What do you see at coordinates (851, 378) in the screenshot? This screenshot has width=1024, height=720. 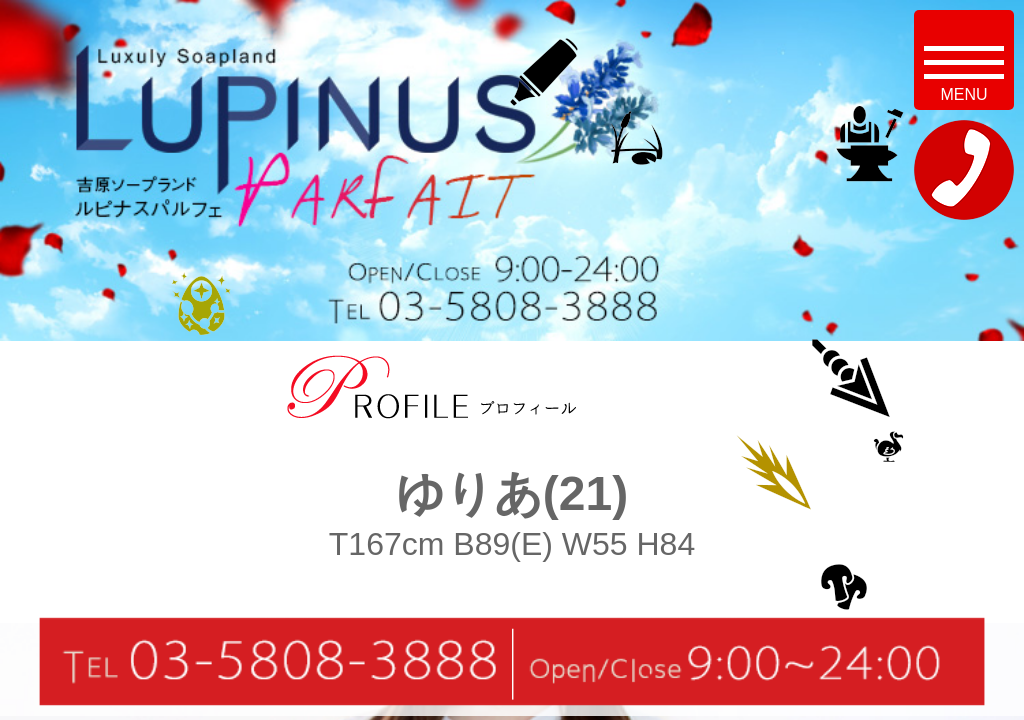 I see `select arrow or projectile type in archery game` at bounding box center [851, 378].